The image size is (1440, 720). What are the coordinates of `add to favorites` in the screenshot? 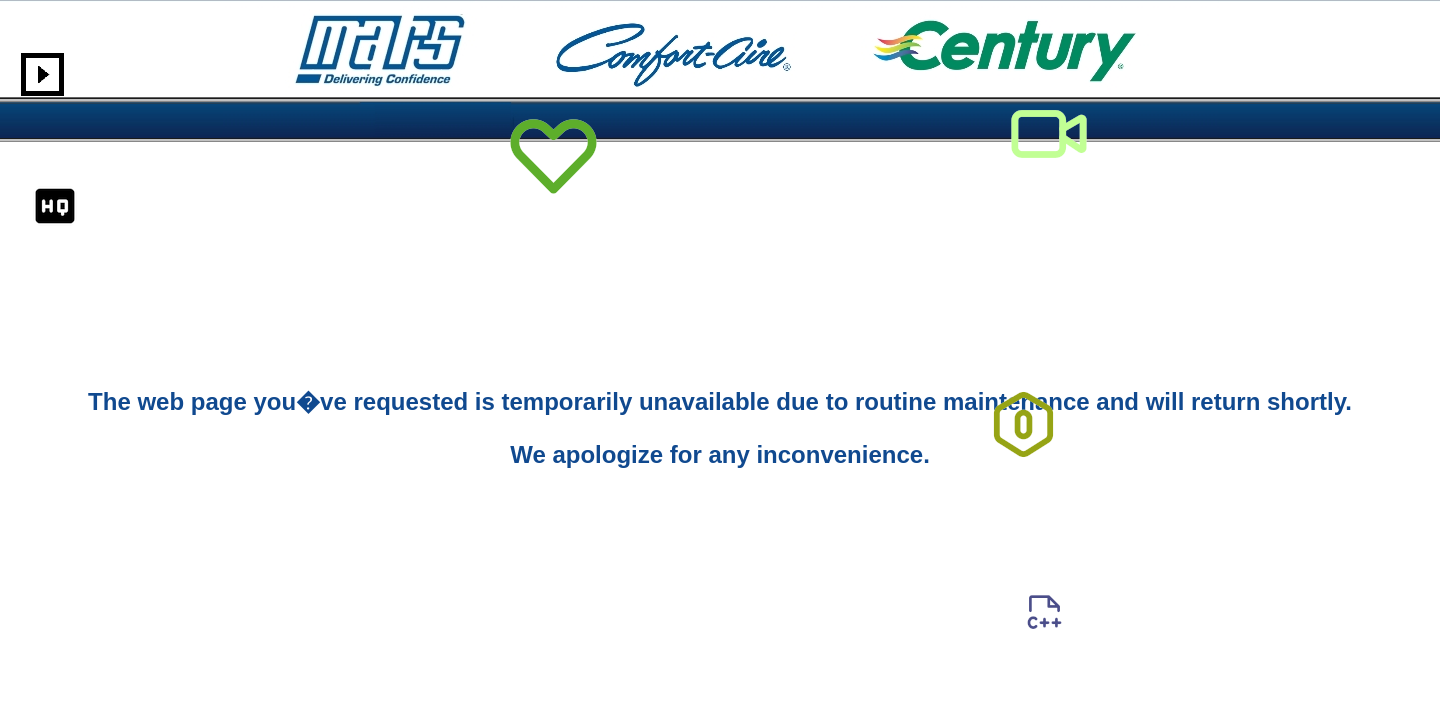 It's located at (553, 153).